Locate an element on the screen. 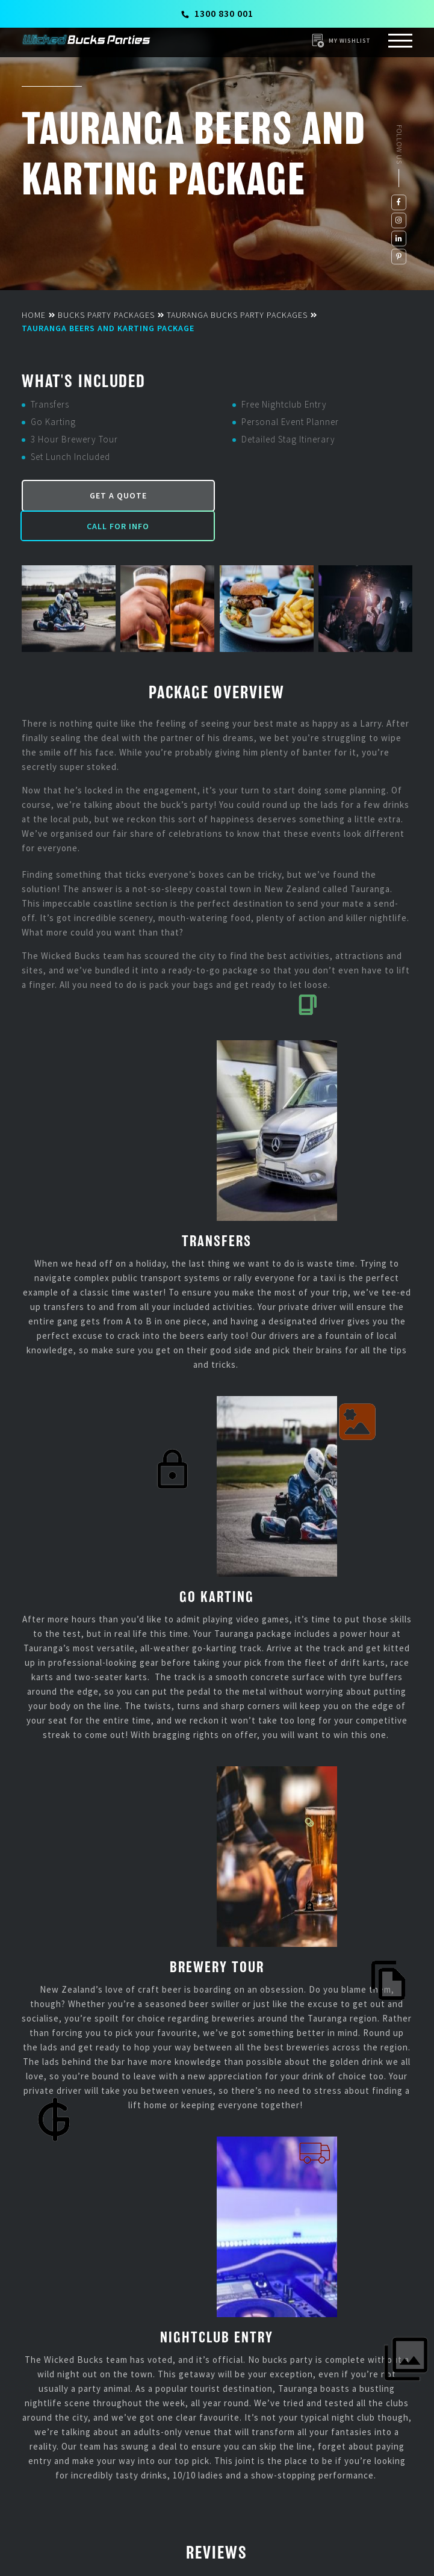 This screenshot has height=2576, width=434. notifications are currently paused or snoozed is located at coordinates (309, 1907).